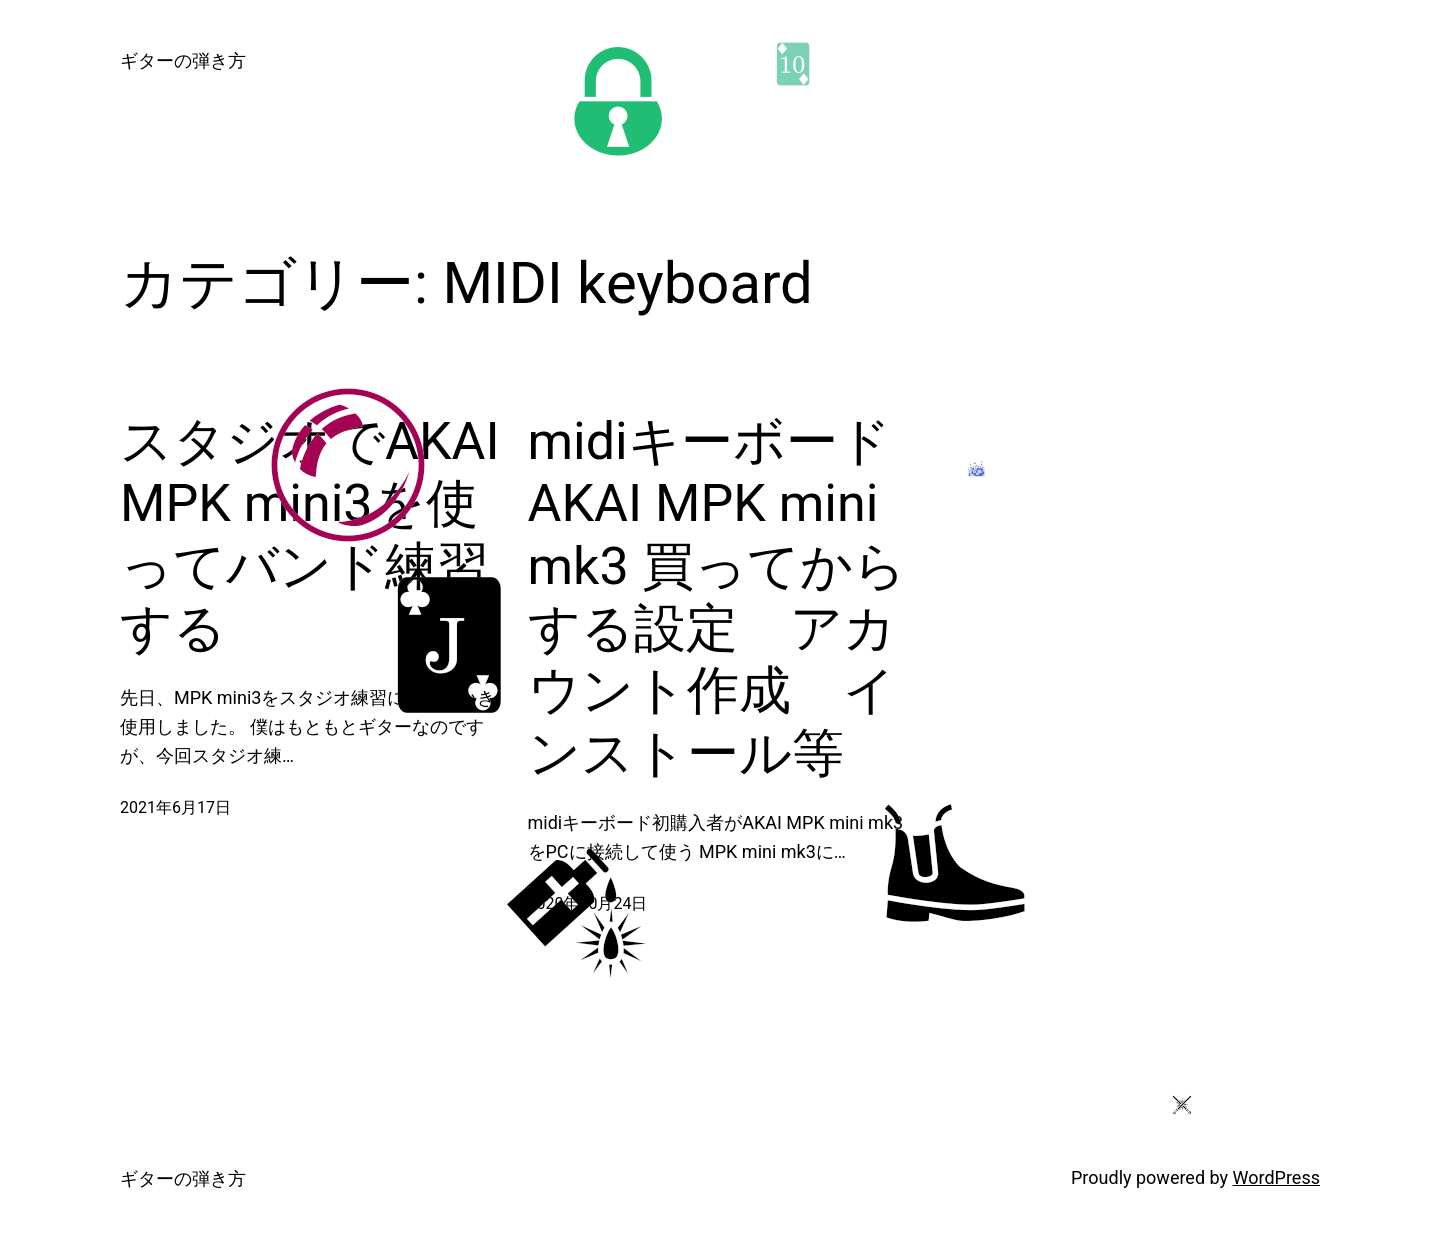 The height and width of the screenshot is (1241, 1440). I want to click on ten of diamonds playing card, so click(793, 64).